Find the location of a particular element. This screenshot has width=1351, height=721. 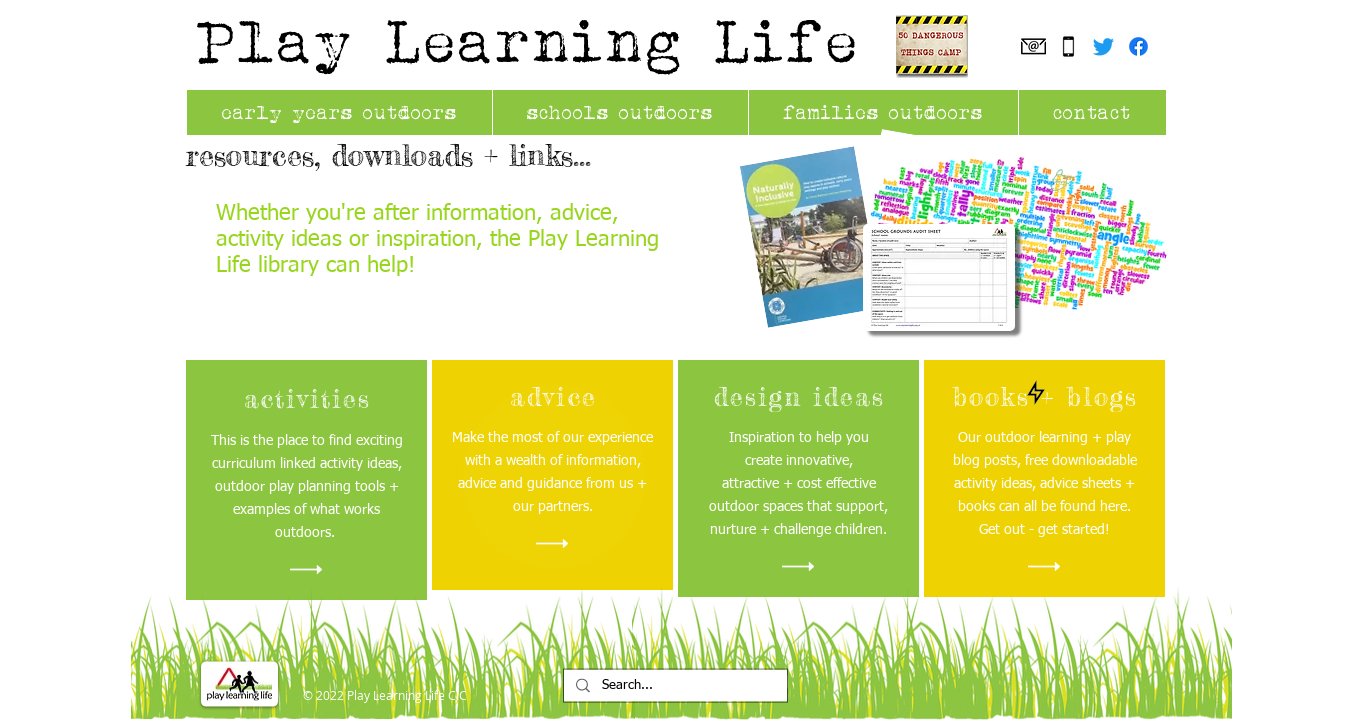

turn on device flashlight is located at coordinates (1035, 392).